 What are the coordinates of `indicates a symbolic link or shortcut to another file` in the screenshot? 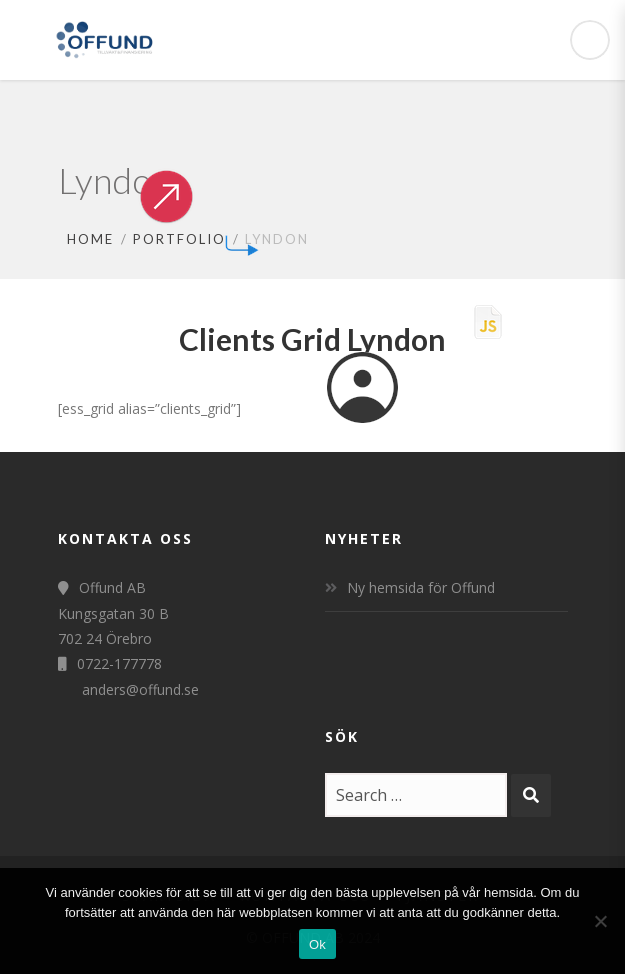 It's located at (166, 196).